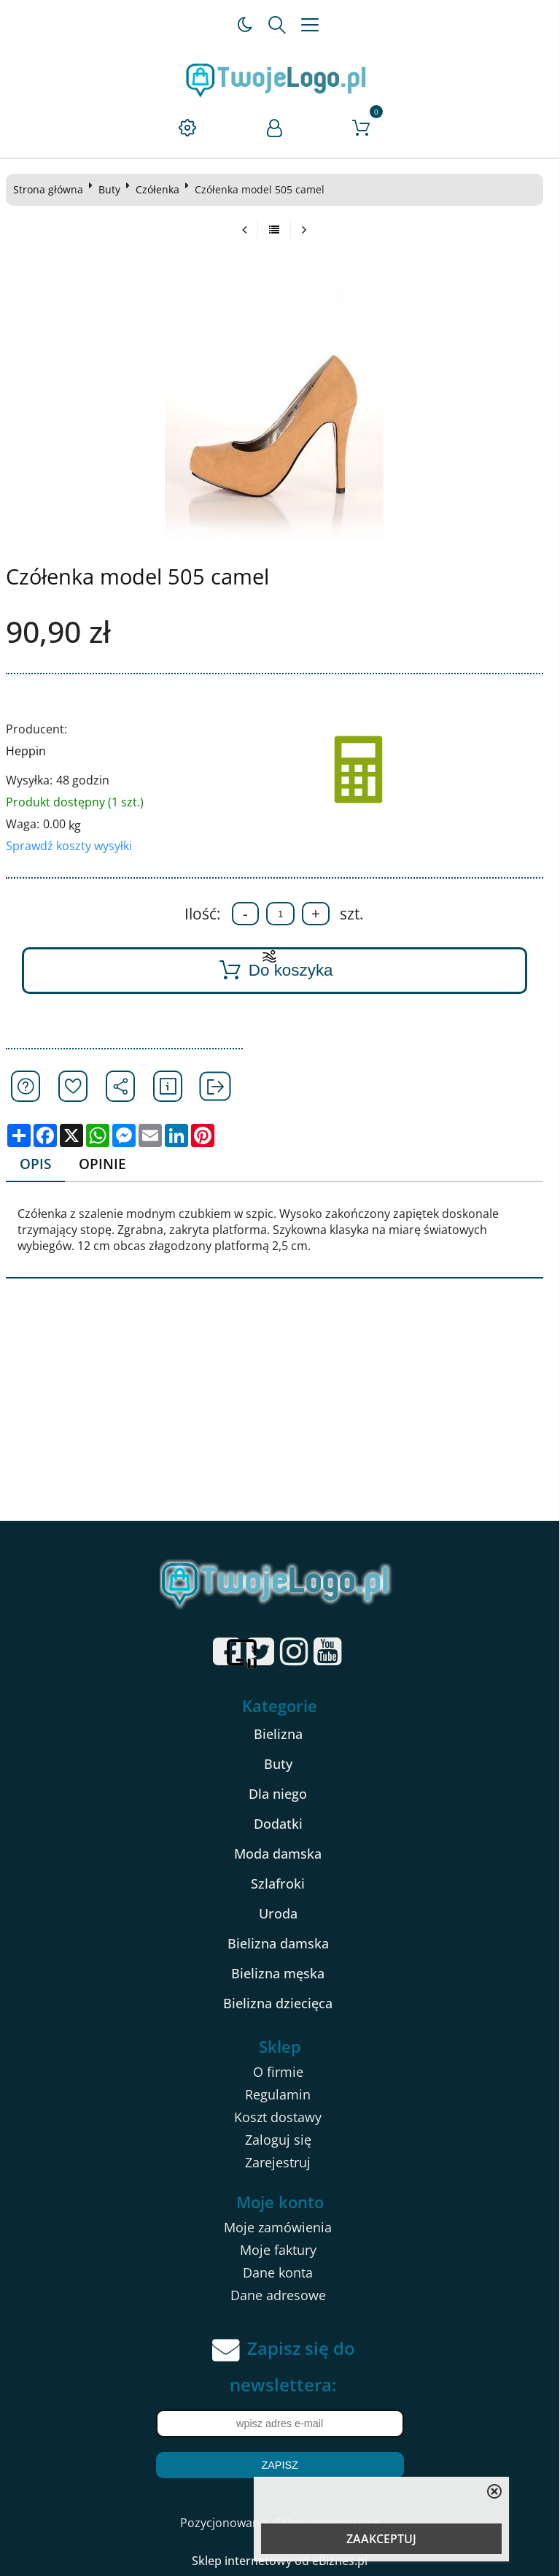  Describe the element at coordinates (358, 769) in the screenshot. I see `open the calculator app` at that location.